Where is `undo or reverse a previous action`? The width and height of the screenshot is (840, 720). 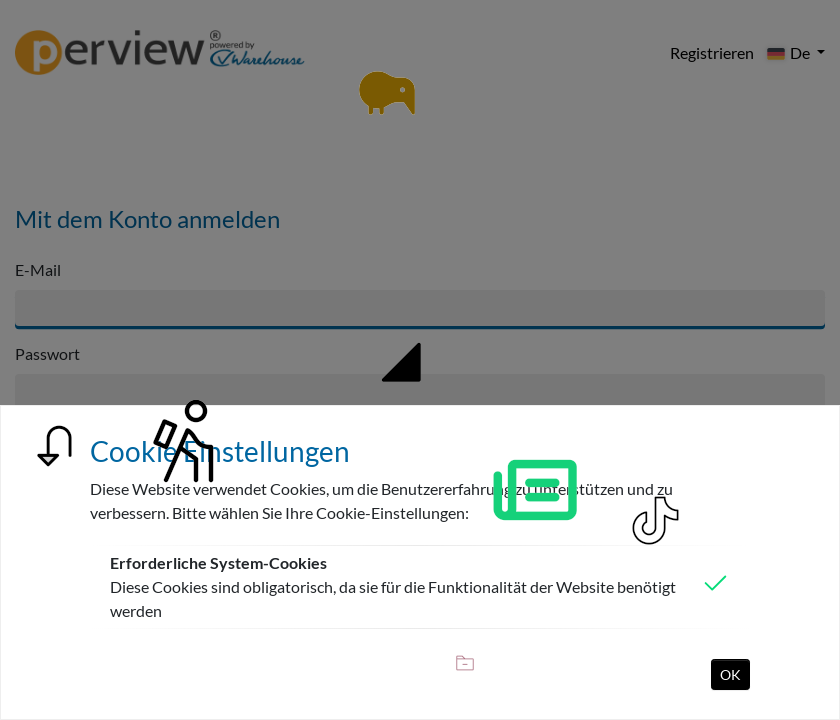
undo or reverse a previous action is located at coordinates (56, 446).